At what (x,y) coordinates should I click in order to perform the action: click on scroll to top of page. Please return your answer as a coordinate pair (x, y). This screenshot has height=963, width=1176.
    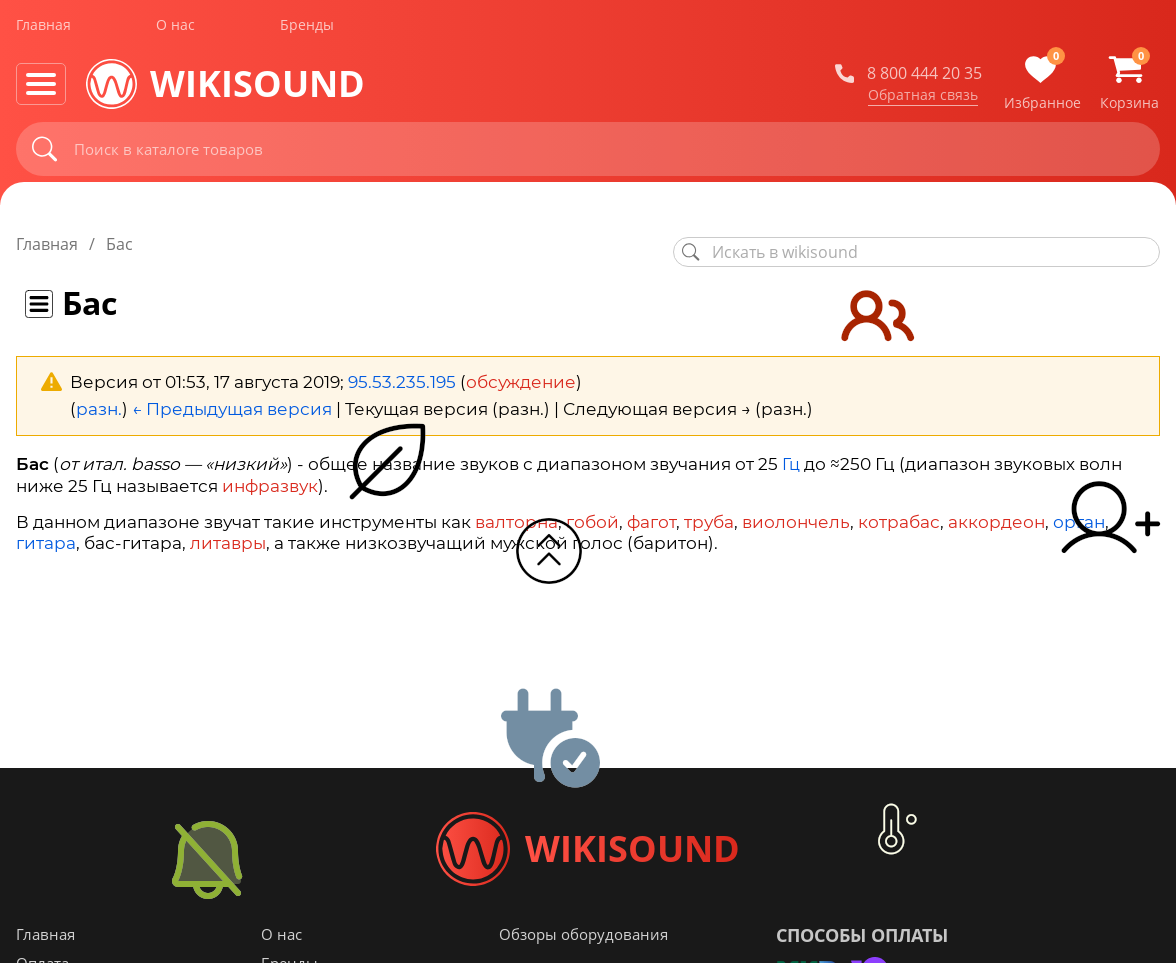
    Looking at the image, I should click on (549, 551).